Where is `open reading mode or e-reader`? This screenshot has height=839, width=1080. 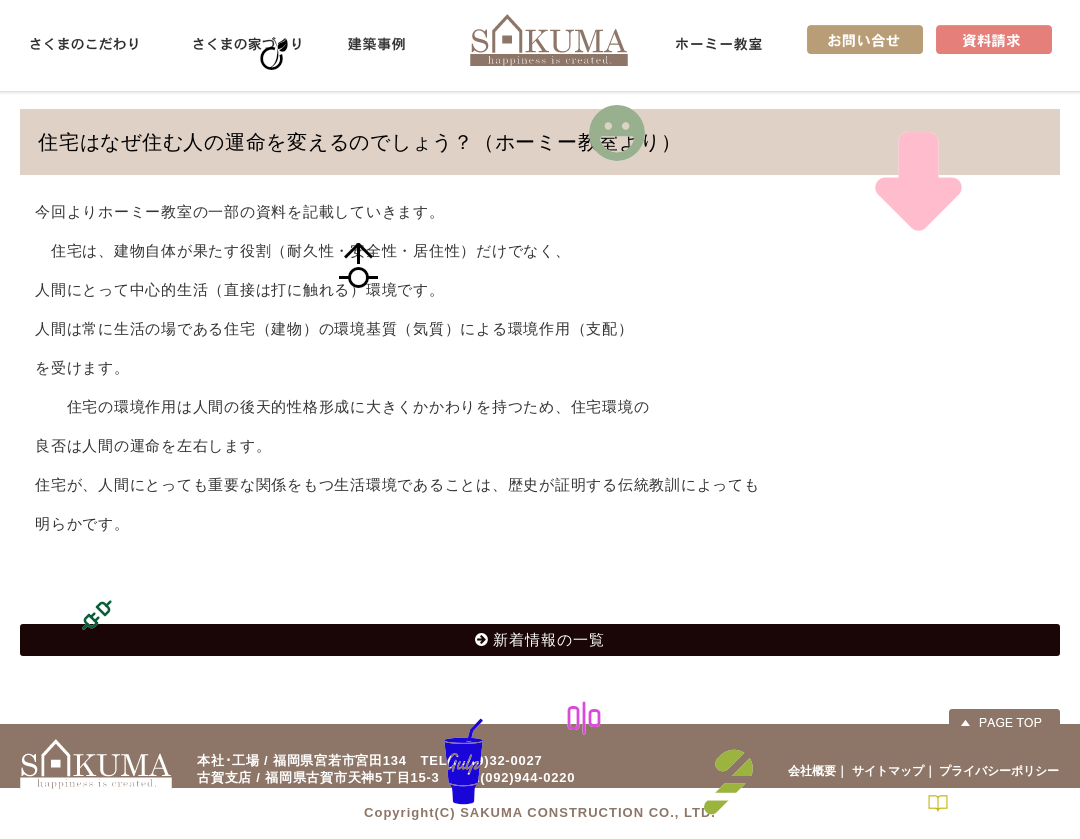 open reading mode or e-reader is located at coordinates (938, 802).